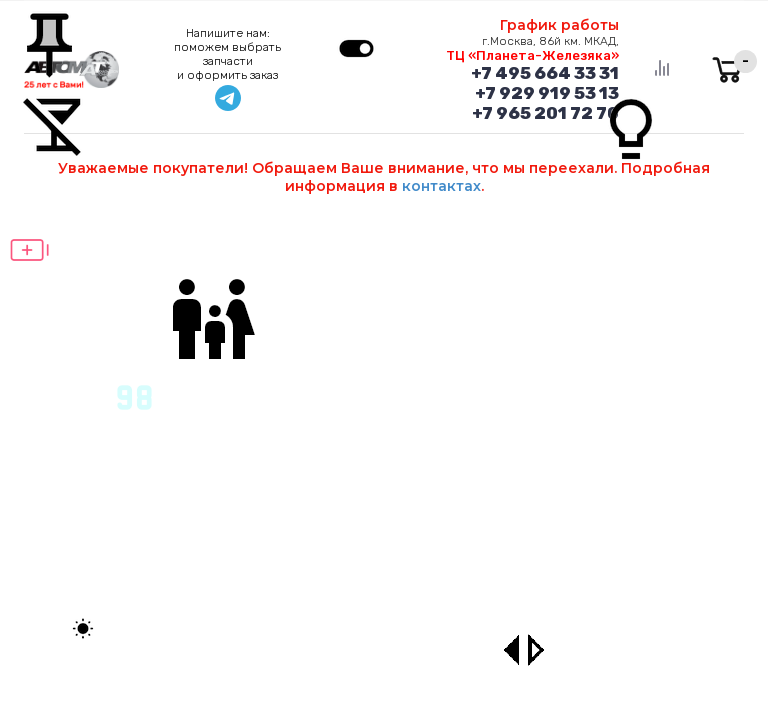 Image resolution: width=768 pixels, height=720 pixels. What do you see at coordinates (49, 45) in the screenshot?
I see `pin an item to keep it visible` at bounding box center [49, 45].